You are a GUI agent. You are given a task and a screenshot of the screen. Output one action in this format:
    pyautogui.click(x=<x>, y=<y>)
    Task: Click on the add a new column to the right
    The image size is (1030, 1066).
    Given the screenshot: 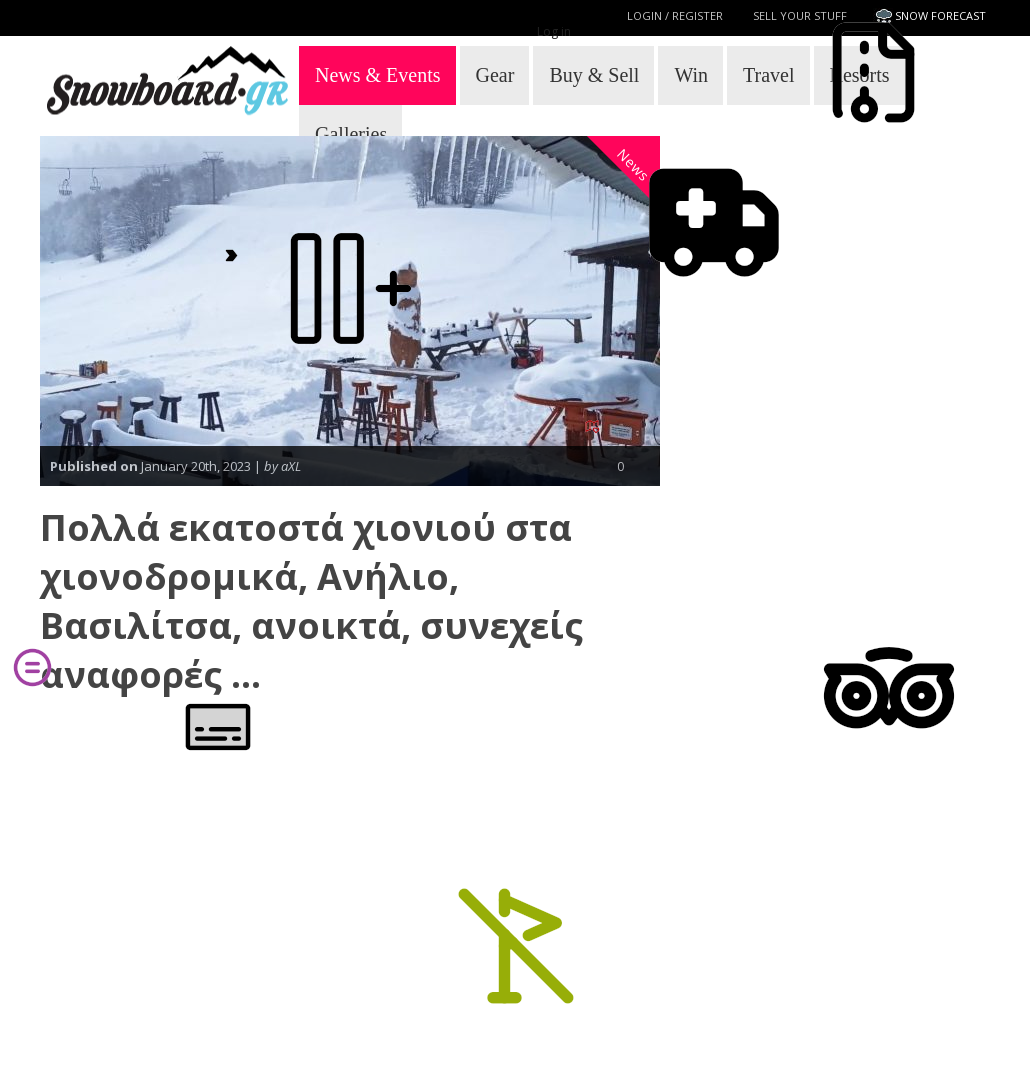 What is the action you would take?
    pyautogui.click(x=341, y=288)
    